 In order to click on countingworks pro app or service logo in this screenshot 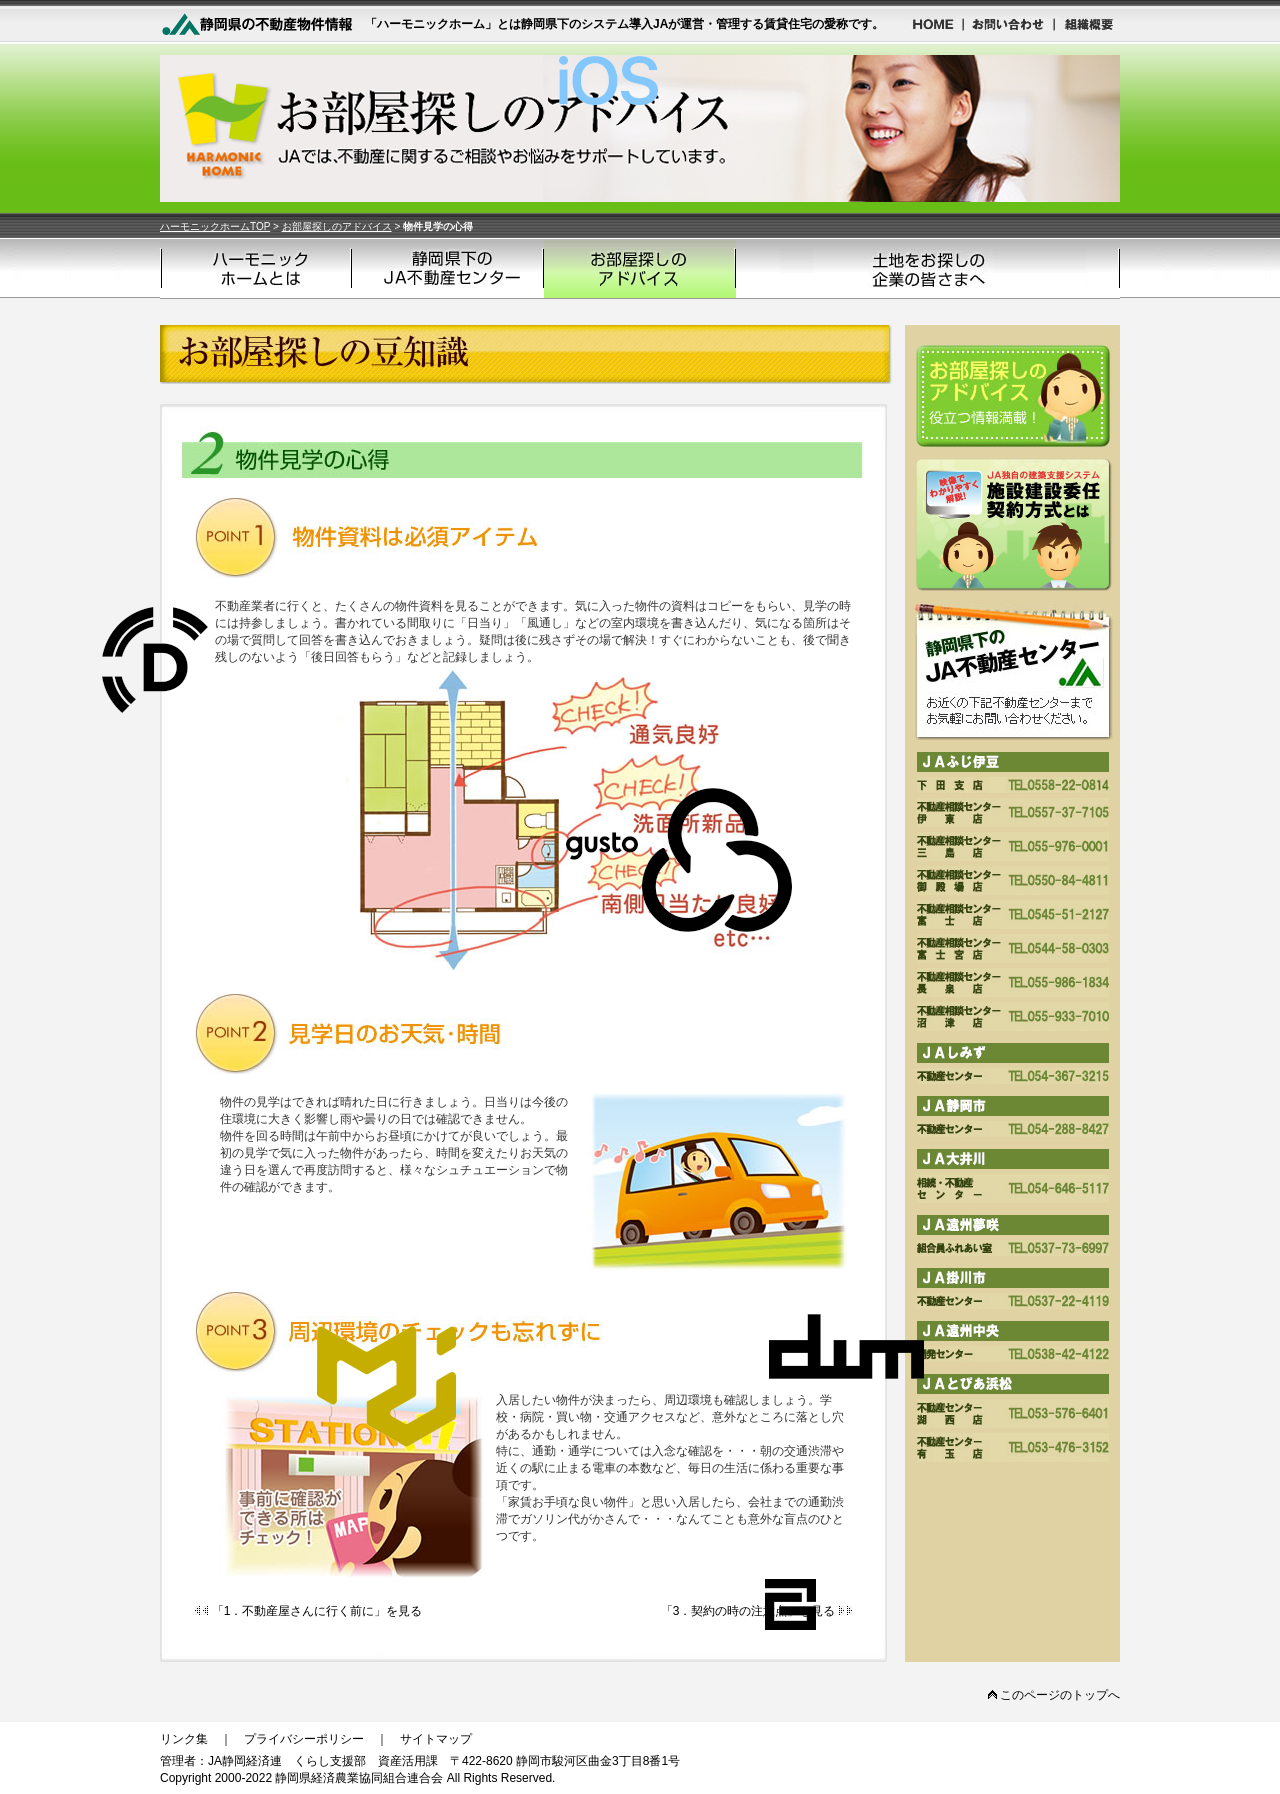, I will do `click(717, 860)`.